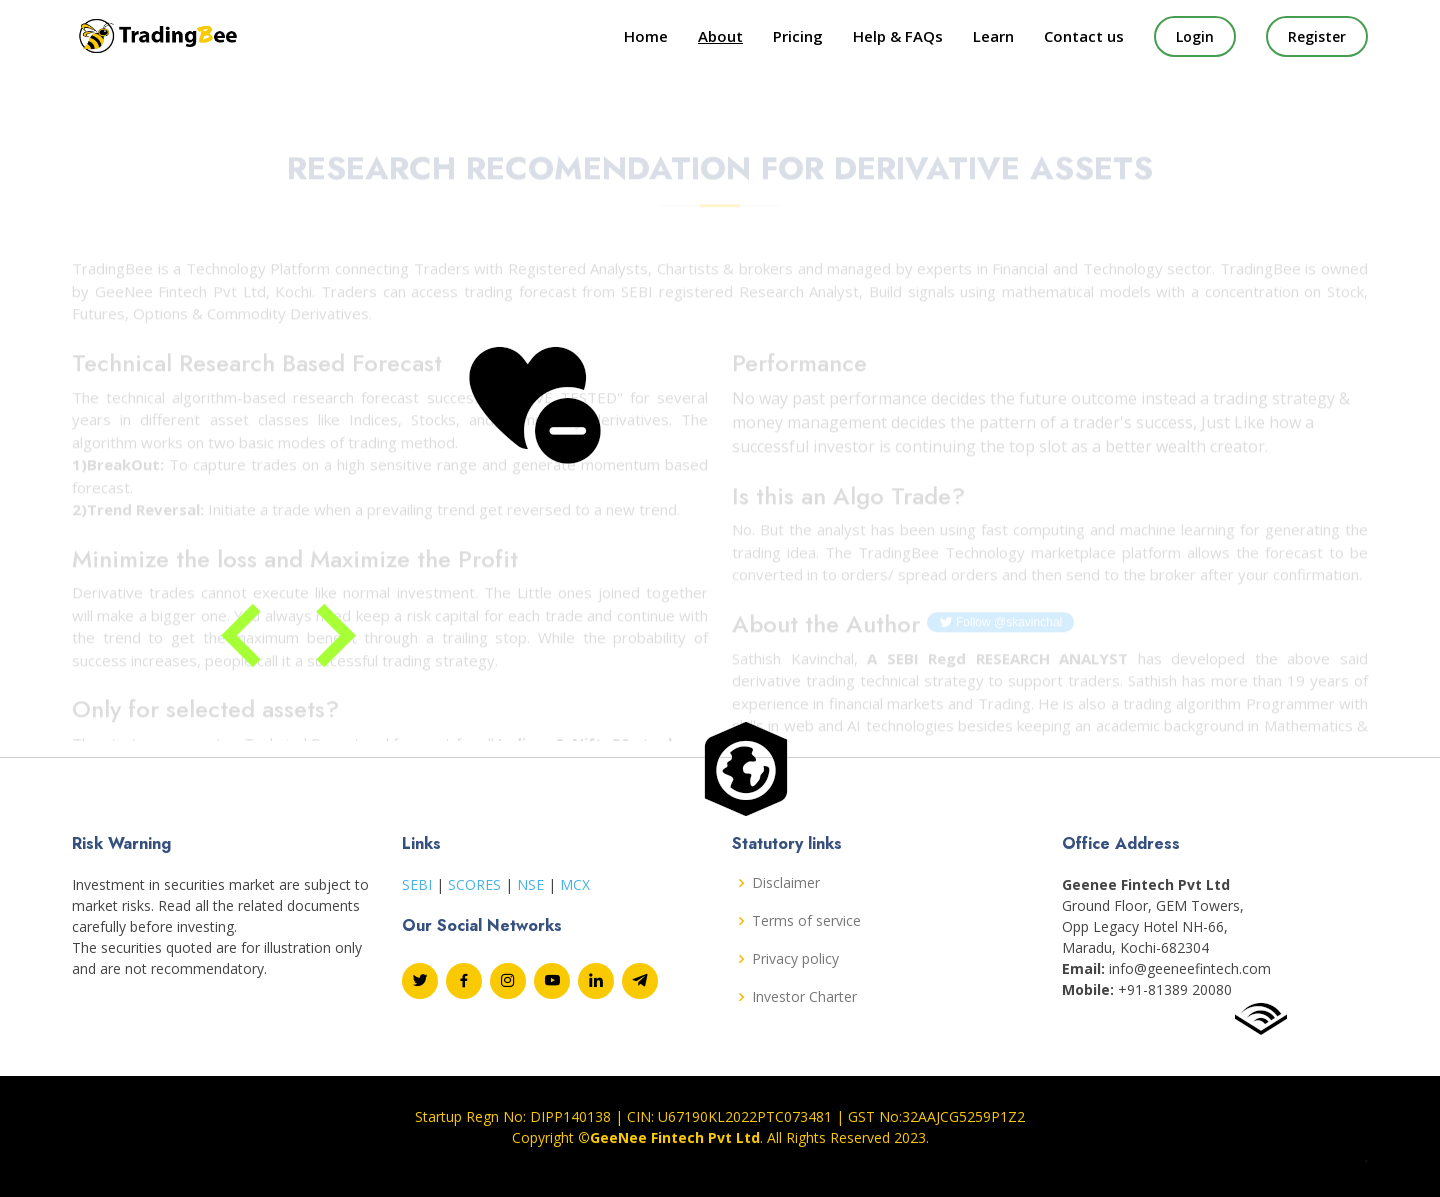 This screenshot has height=1197, width=1440. Describe the element at coordinates (746, 769) in the screenshot. I see `open ArcGIS mapping application` at that location.